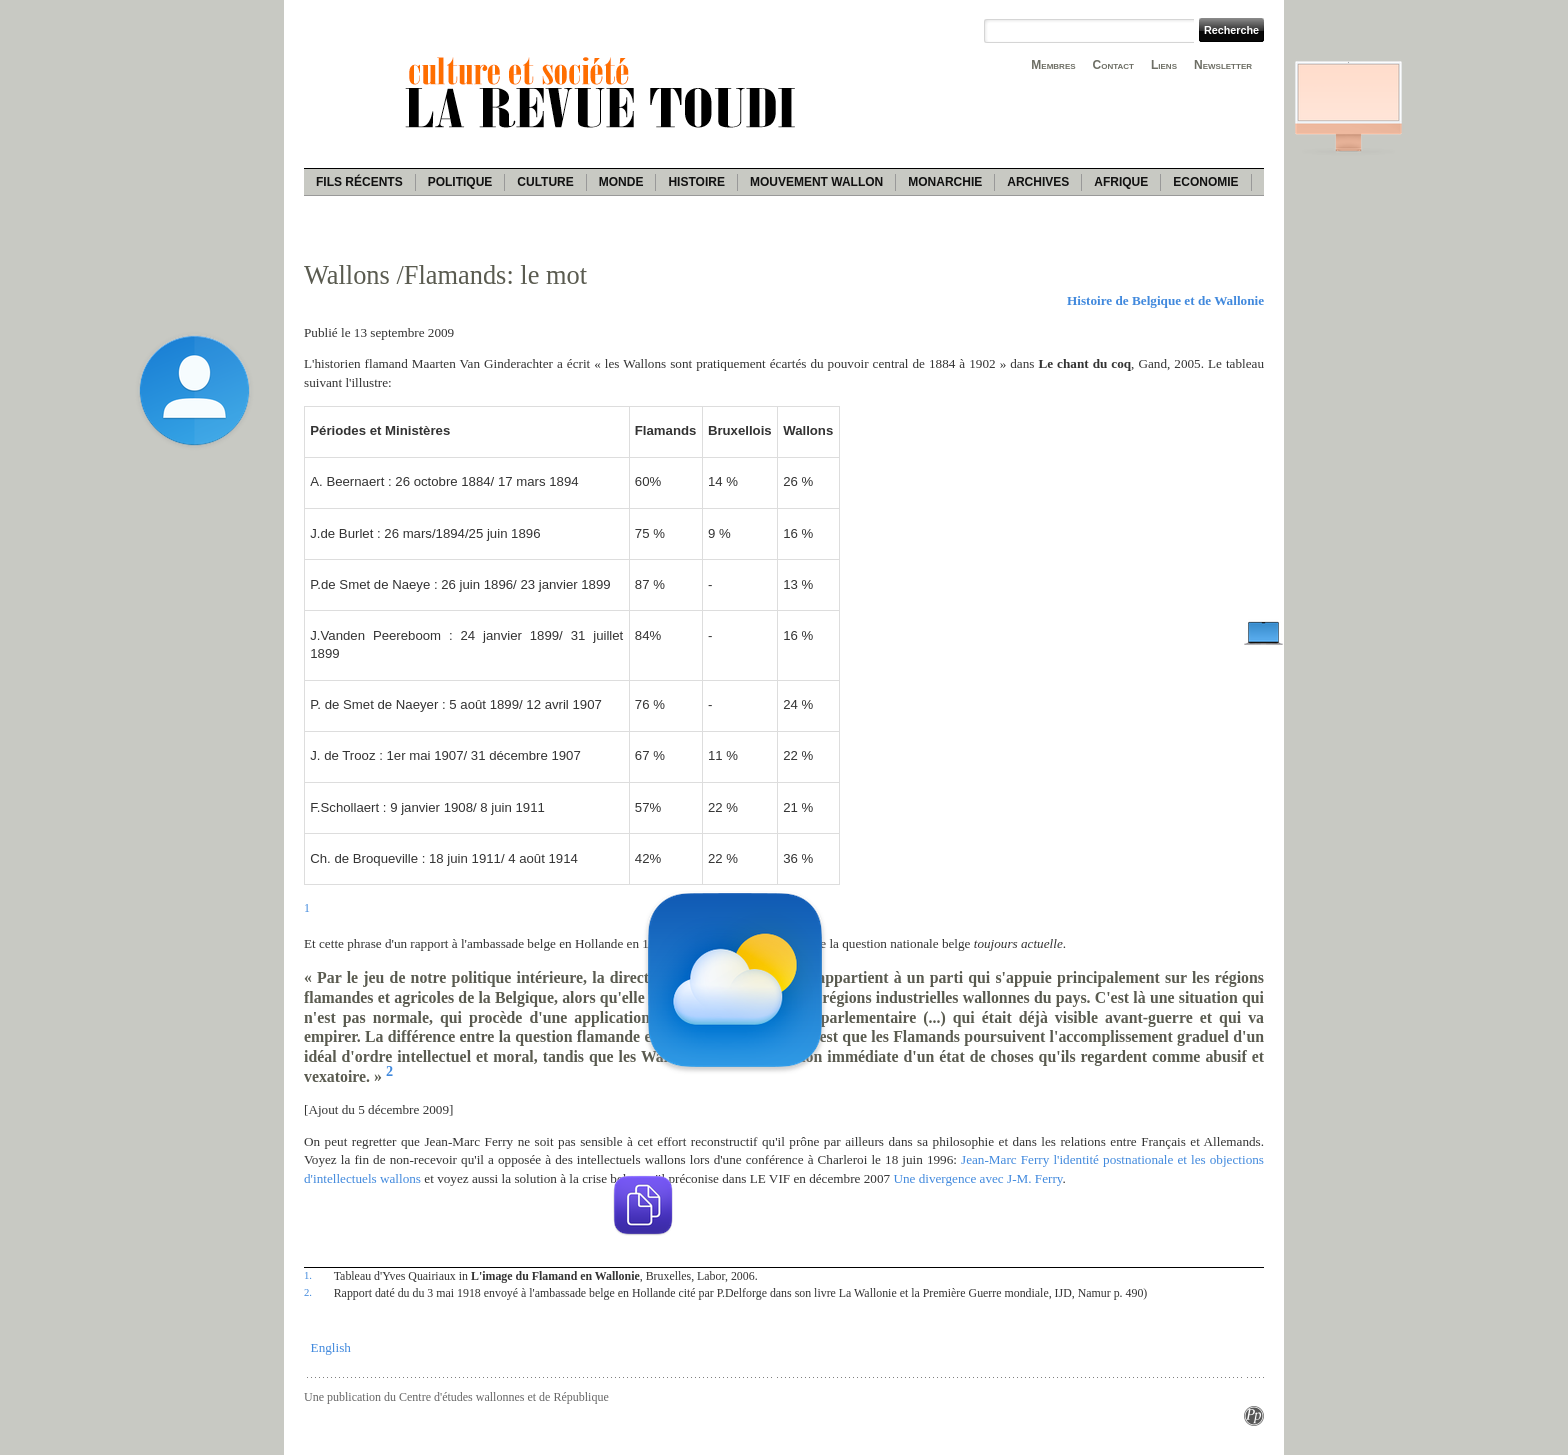 The height and width of the screenshot is (1455, 1568). What do you see at coordinates (735, 980) in the screenshot?
I see `open the weather app` at bounding box center [735, 980].